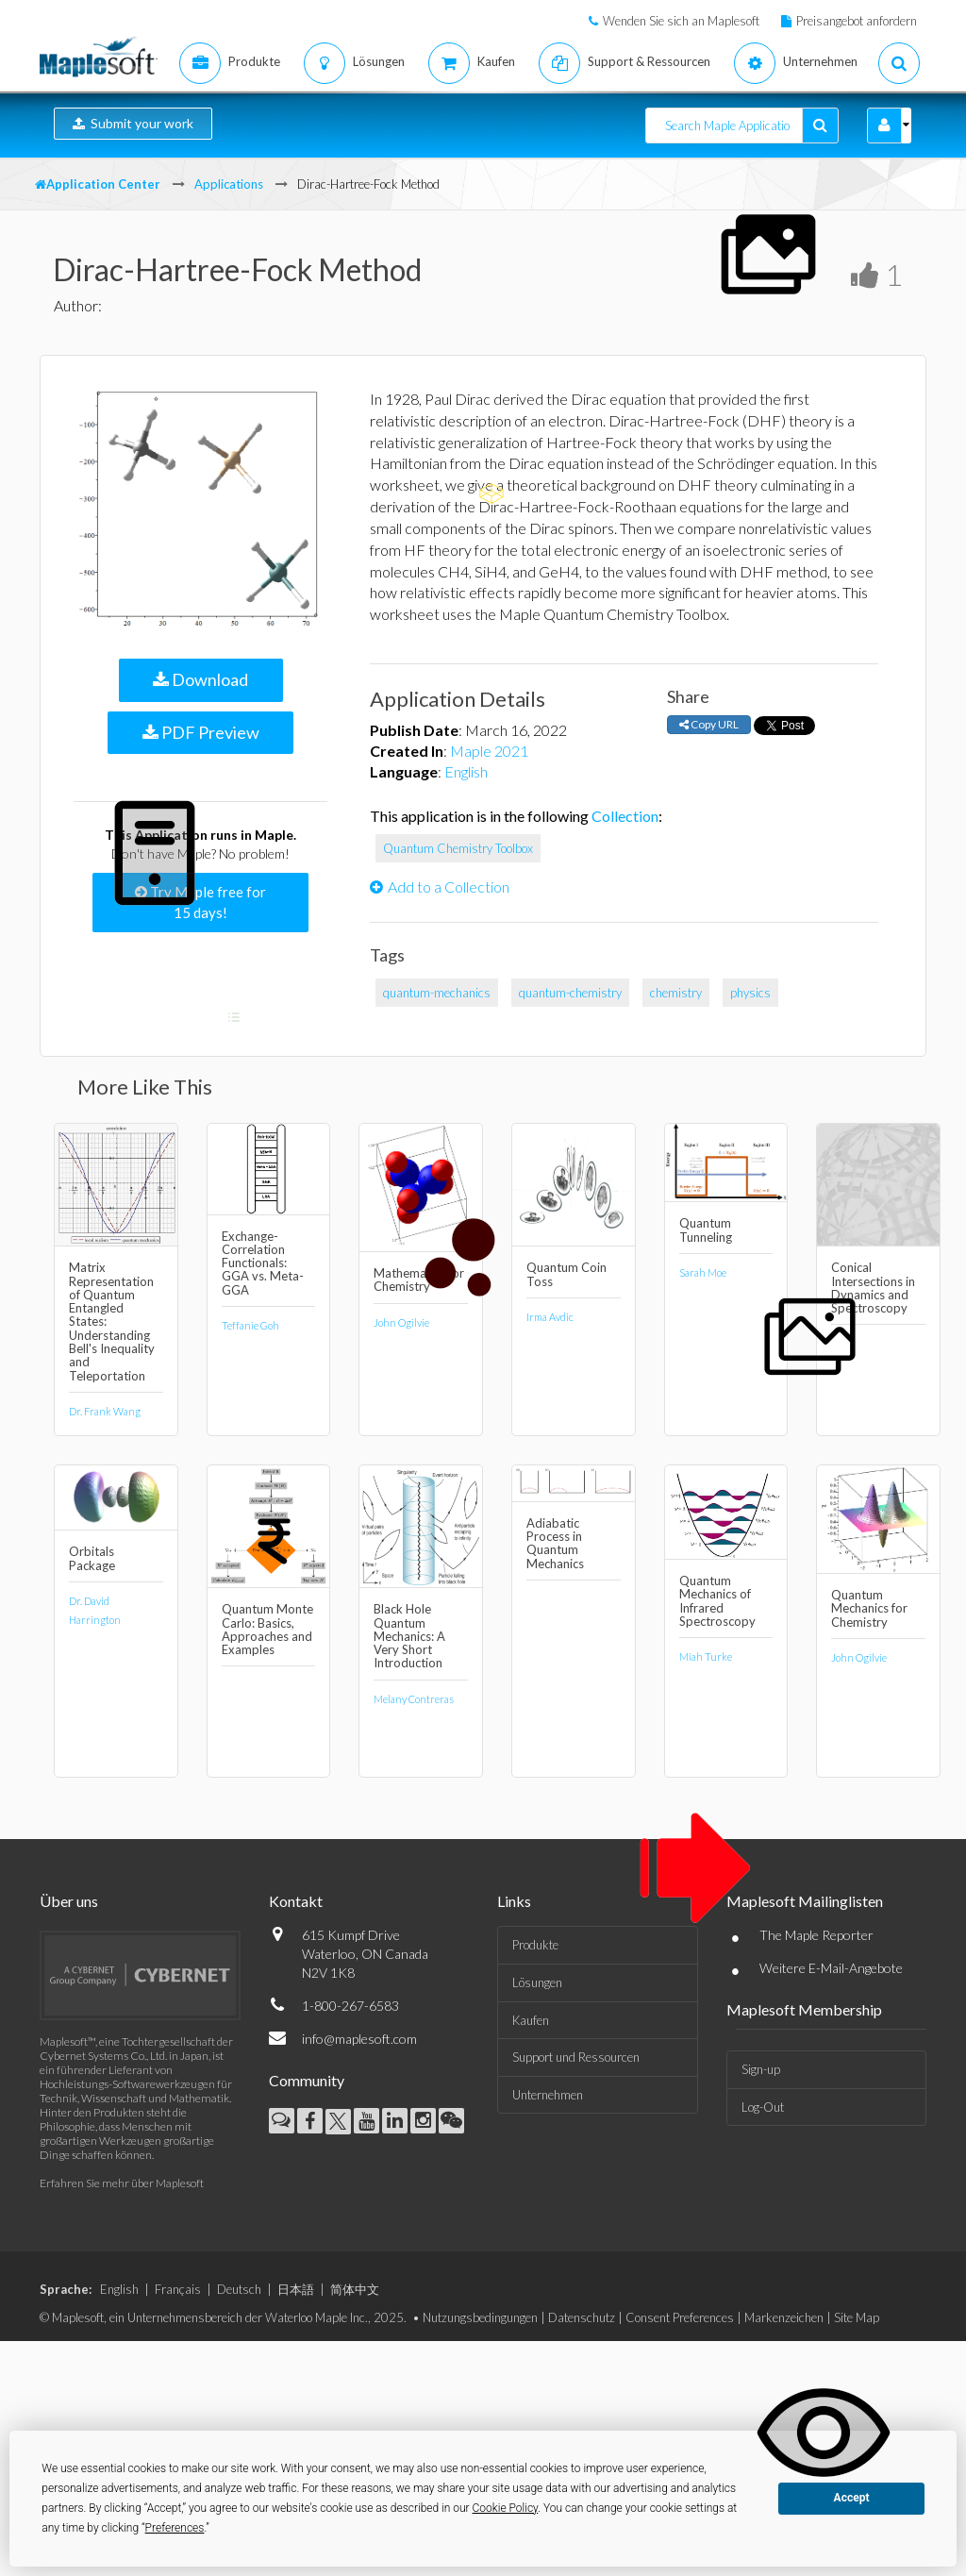 The width and height of the screenshot is (966, 2576). Describe the element at coordinates (234, 1017) in the screenshot. I see `view list items` at that location.